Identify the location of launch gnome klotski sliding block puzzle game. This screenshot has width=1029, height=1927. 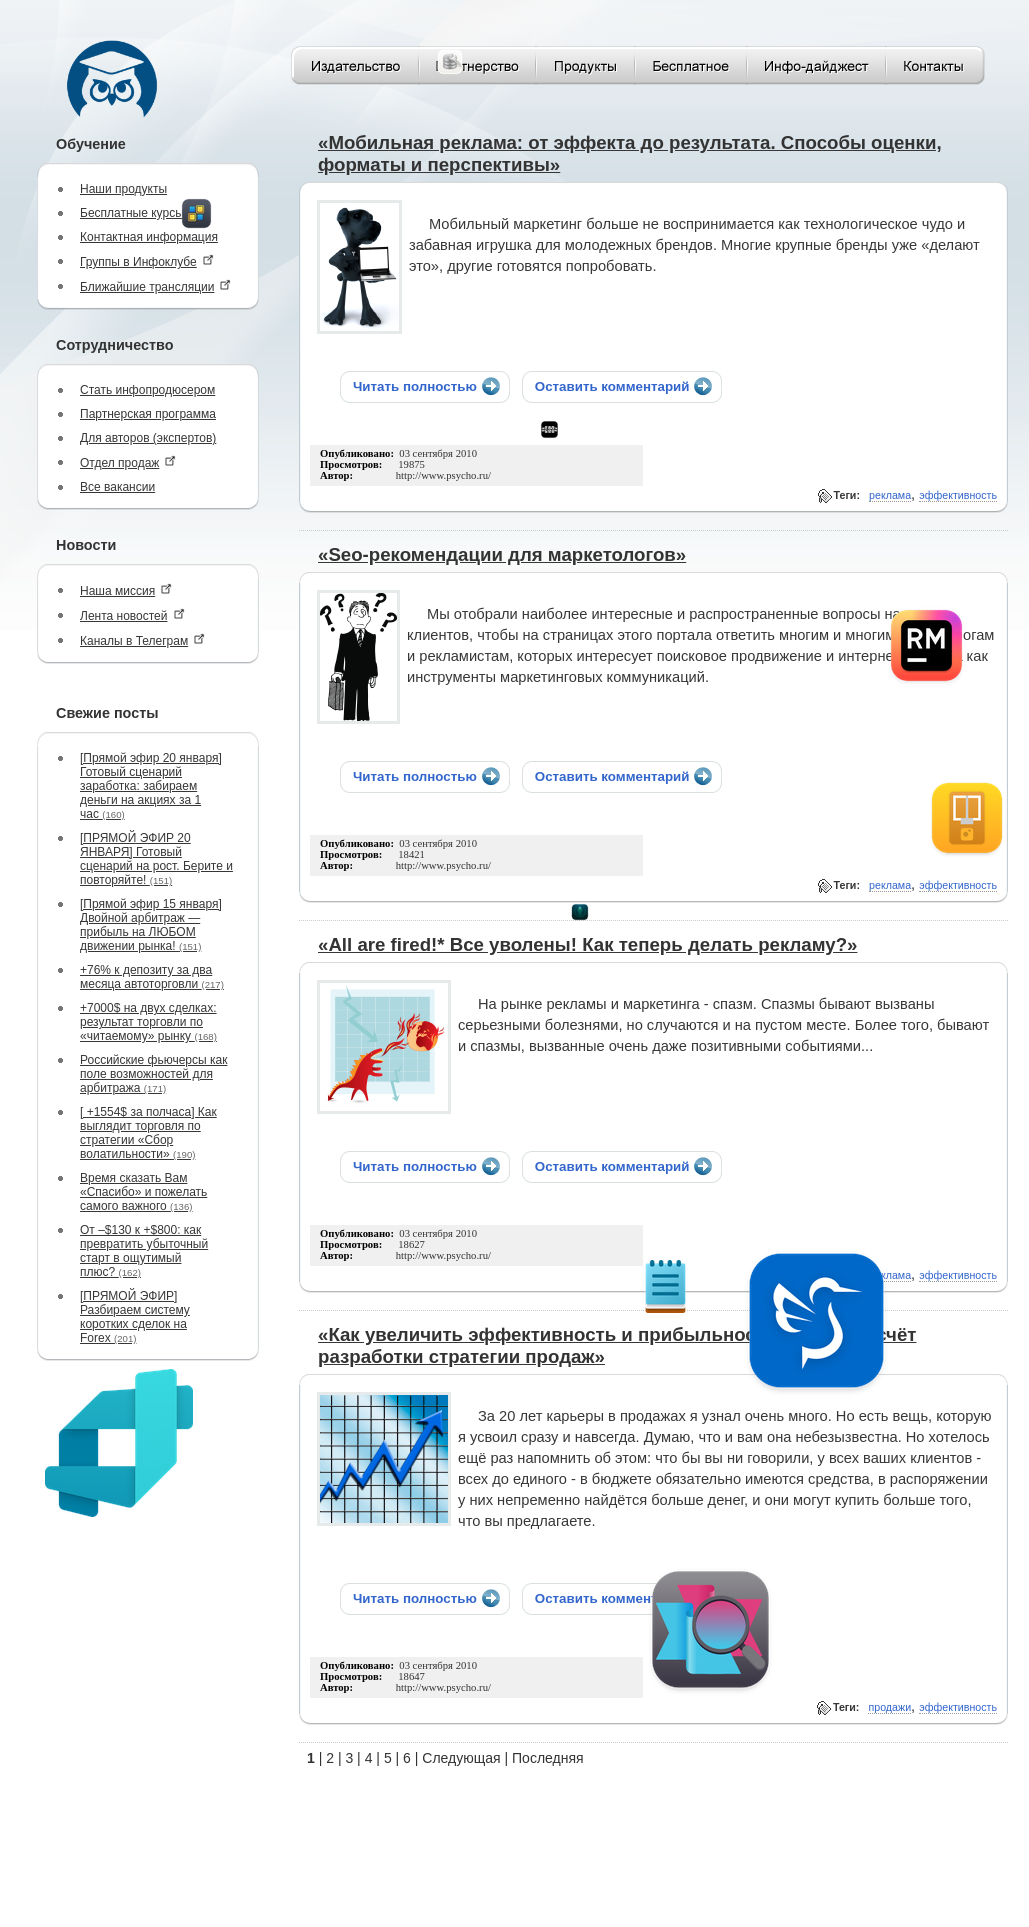
(196, 213).